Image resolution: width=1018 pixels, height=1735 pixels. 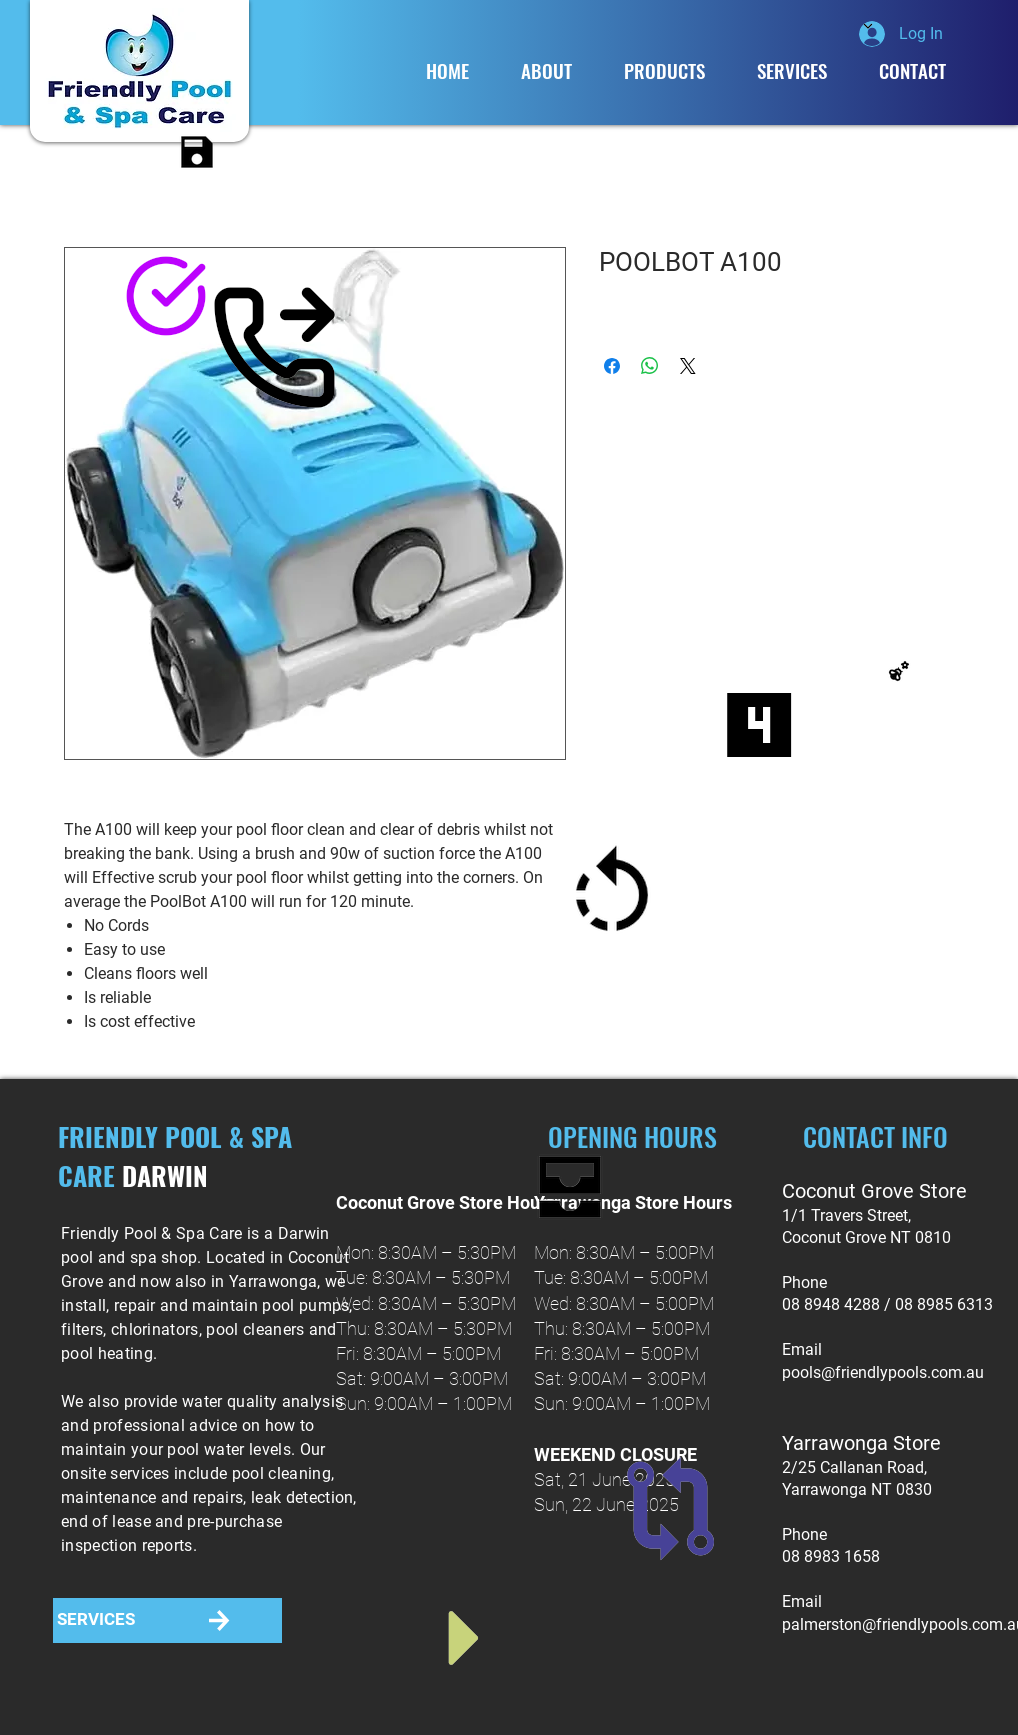 I want to click on view all inboxes, so click(x=570, y=1187).